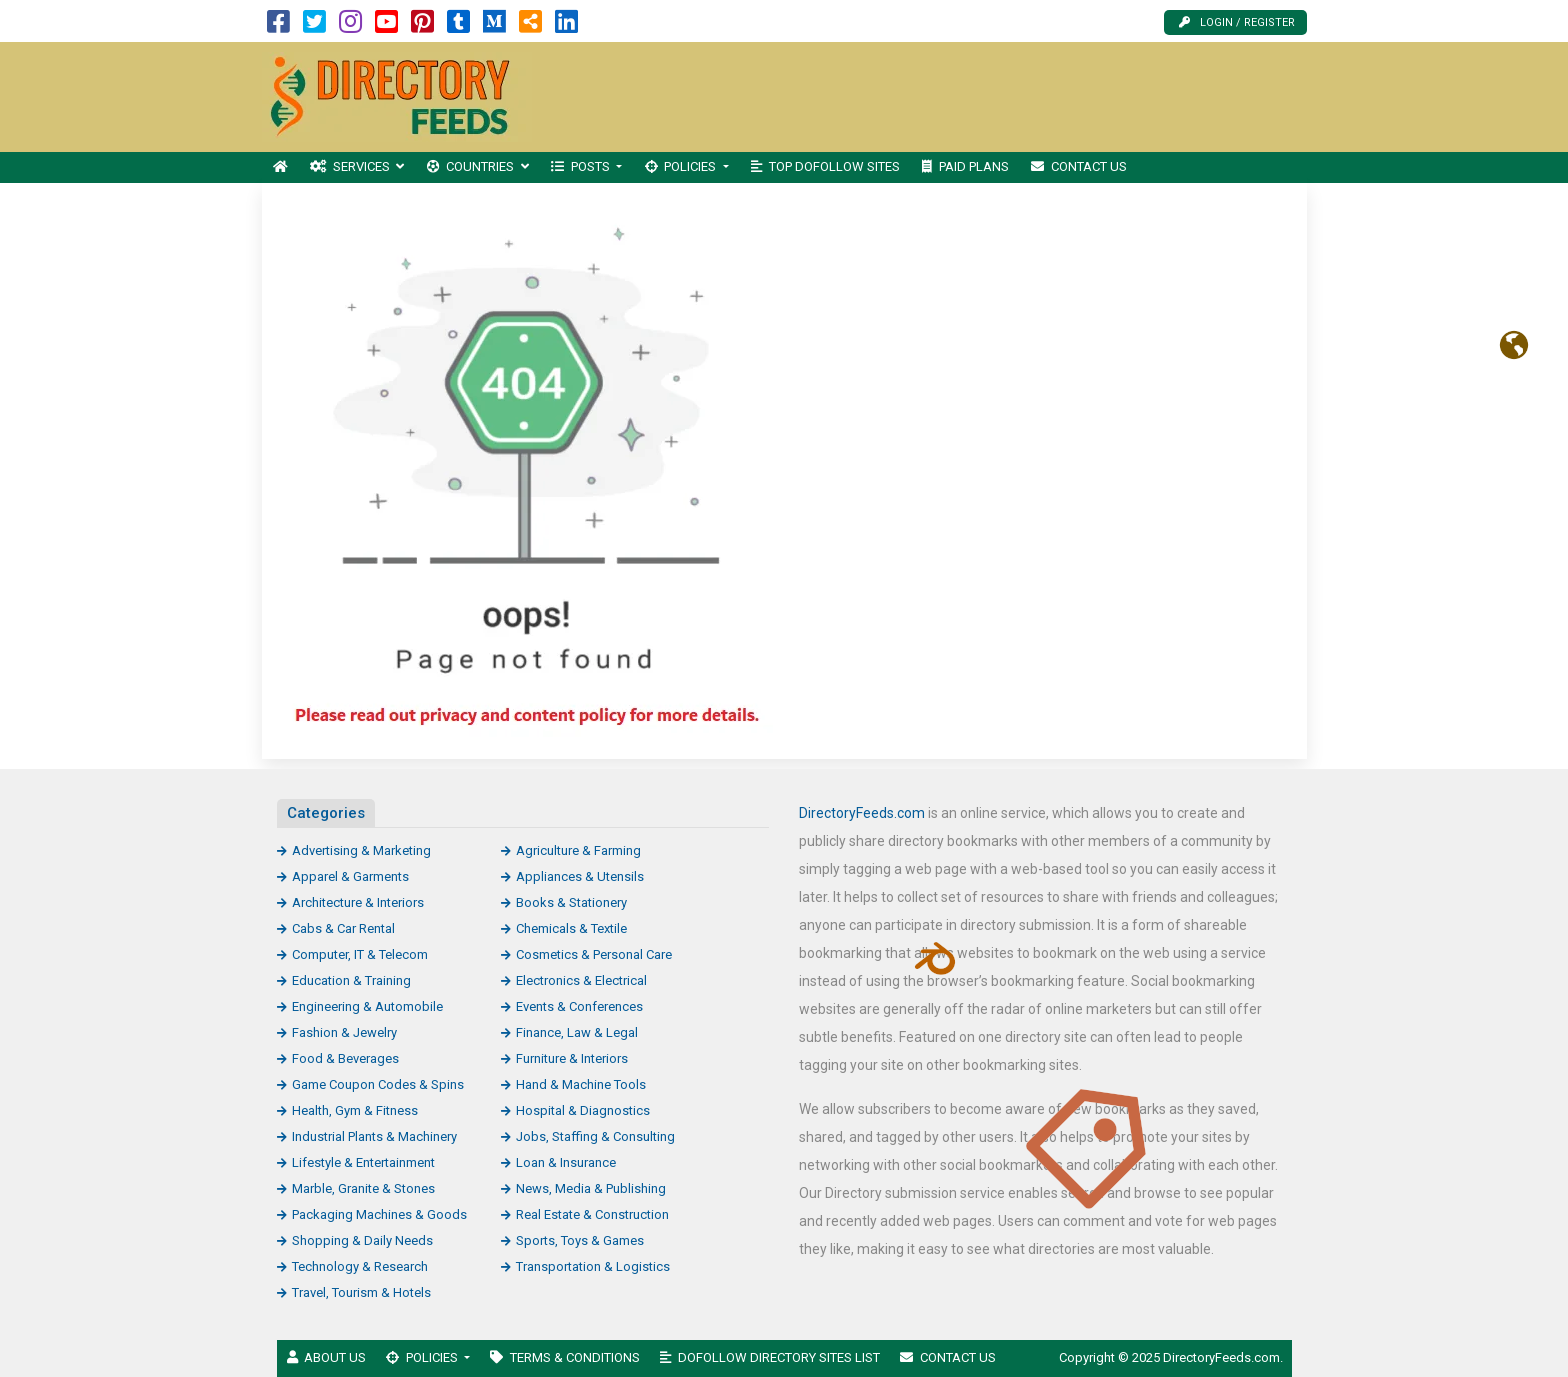  What do you see at coordinates (935, 959) in the screenshot?
I see `open blender 3D modeling application` at bounding box center [935, 959].